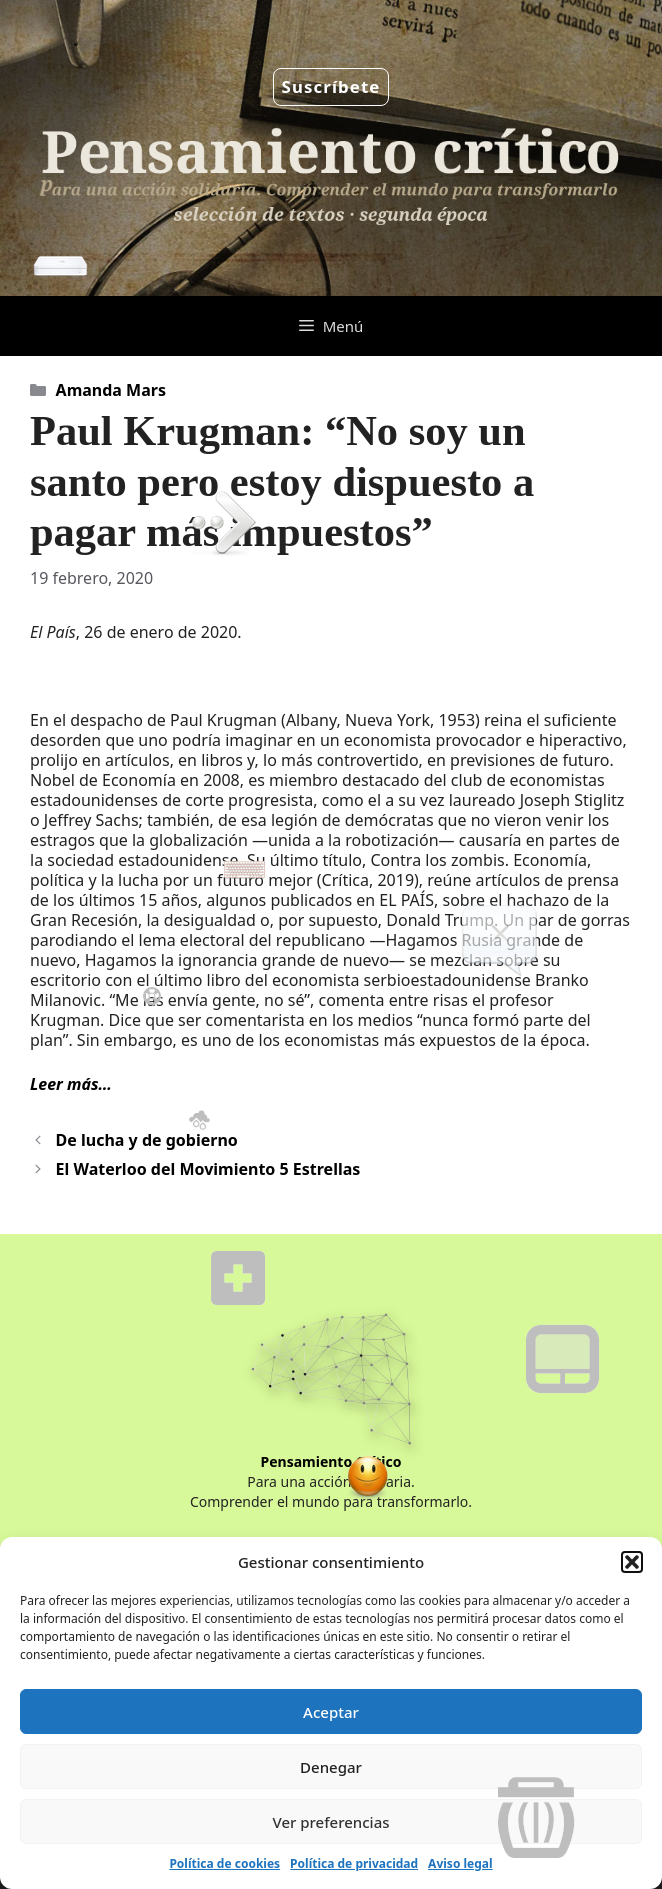 The width and height of the screenshot is (662, 1889). What do you see at coordinates (60, 262) in the screenshot?
I see `access time capsule backup settings` at bounding box center [60, 262].